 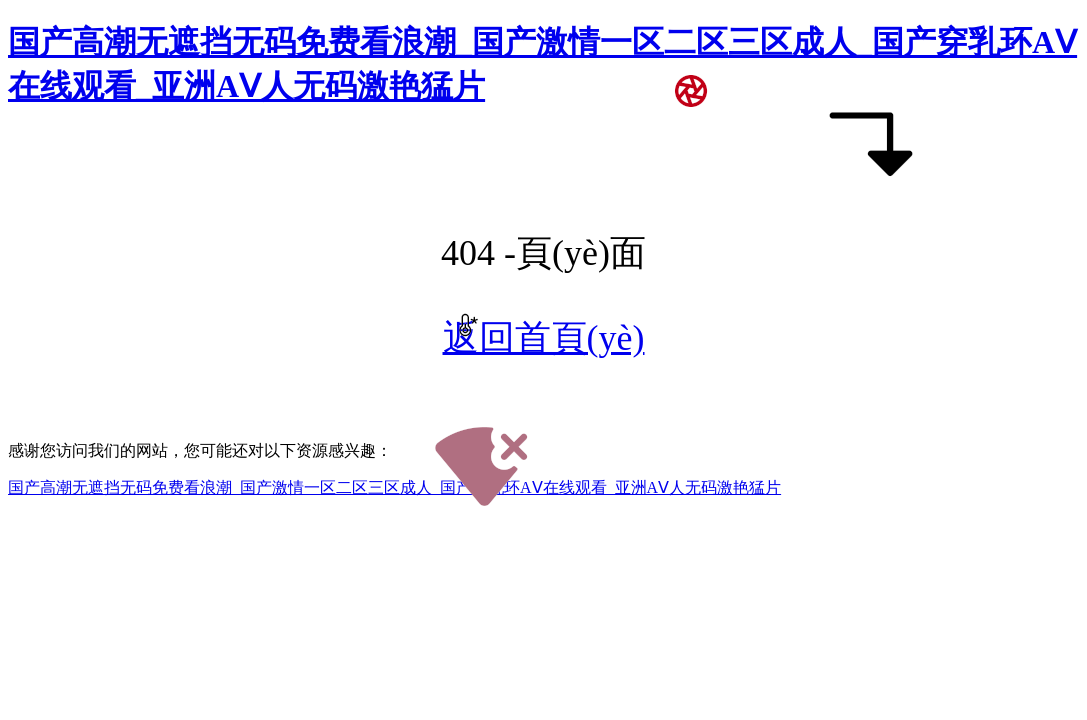 I want to click on indicates no wifi connection available, so click(x=484, y=466).